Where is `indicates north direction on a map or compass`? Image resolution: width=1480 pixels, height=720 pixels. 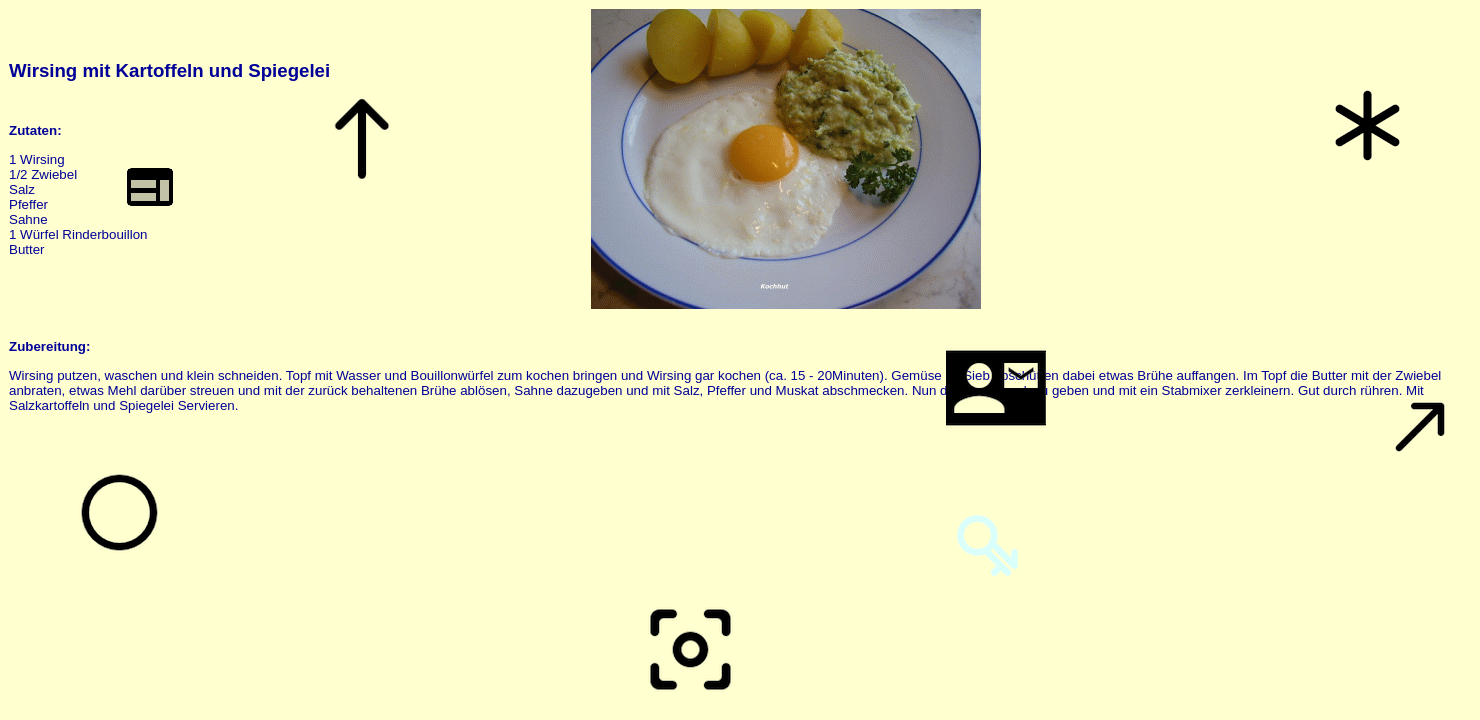 indicates north direction on a map or compass is located at coordinates (362, 138).